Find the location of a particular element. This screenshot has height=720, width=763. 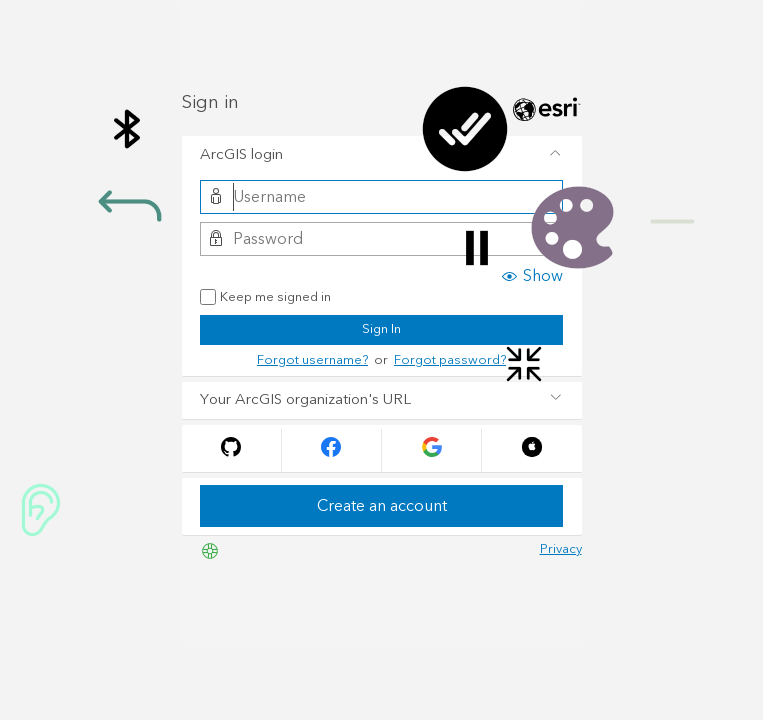

go back to the previous screen is located at coordinates (130, 206).